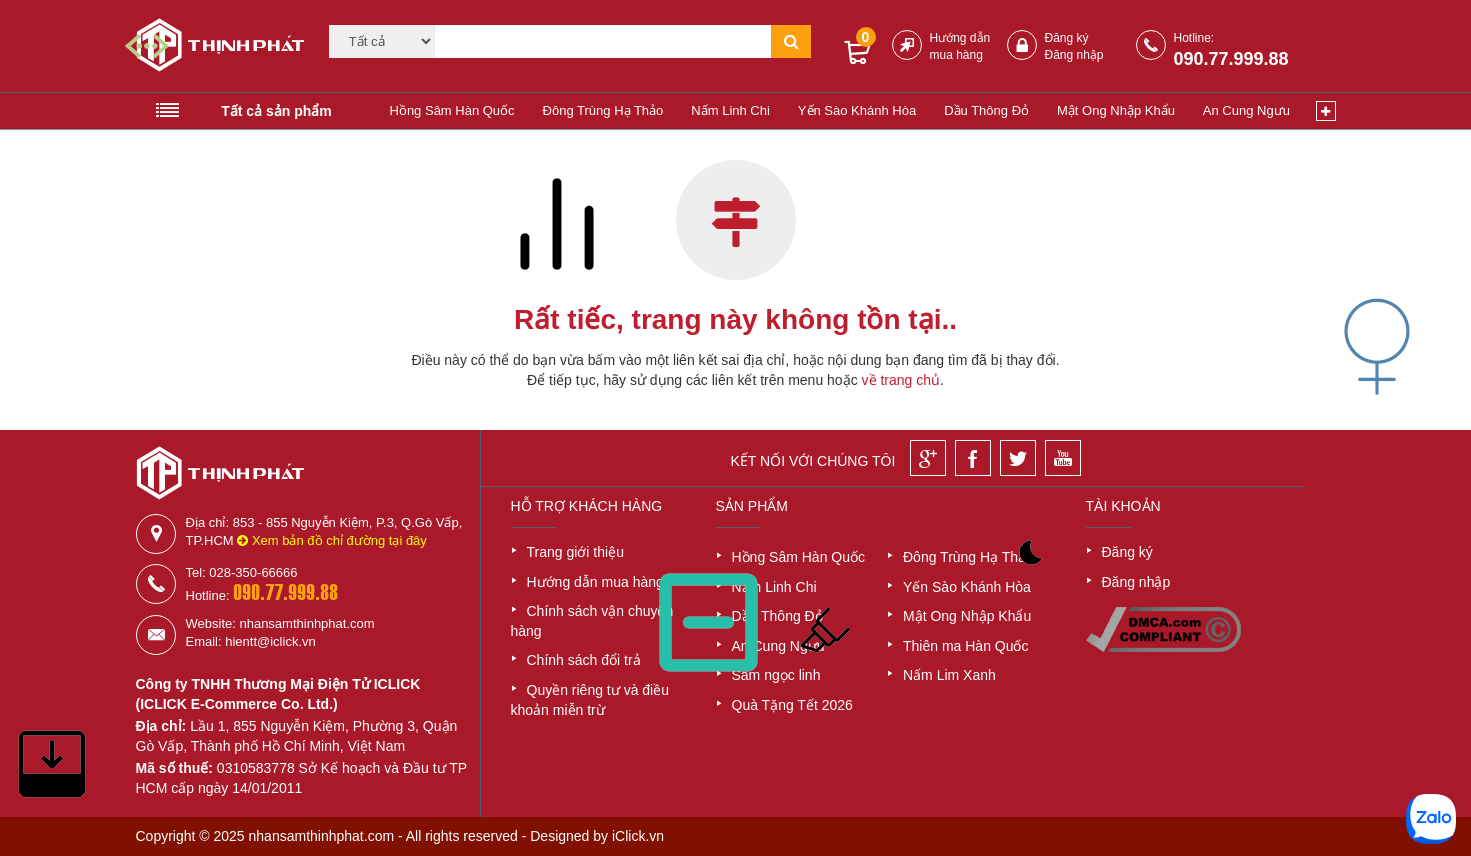  What do you see at coordinates (708, 622) in the screenshot?
I see `remove or delete an item` at bounding box center [708, 622].